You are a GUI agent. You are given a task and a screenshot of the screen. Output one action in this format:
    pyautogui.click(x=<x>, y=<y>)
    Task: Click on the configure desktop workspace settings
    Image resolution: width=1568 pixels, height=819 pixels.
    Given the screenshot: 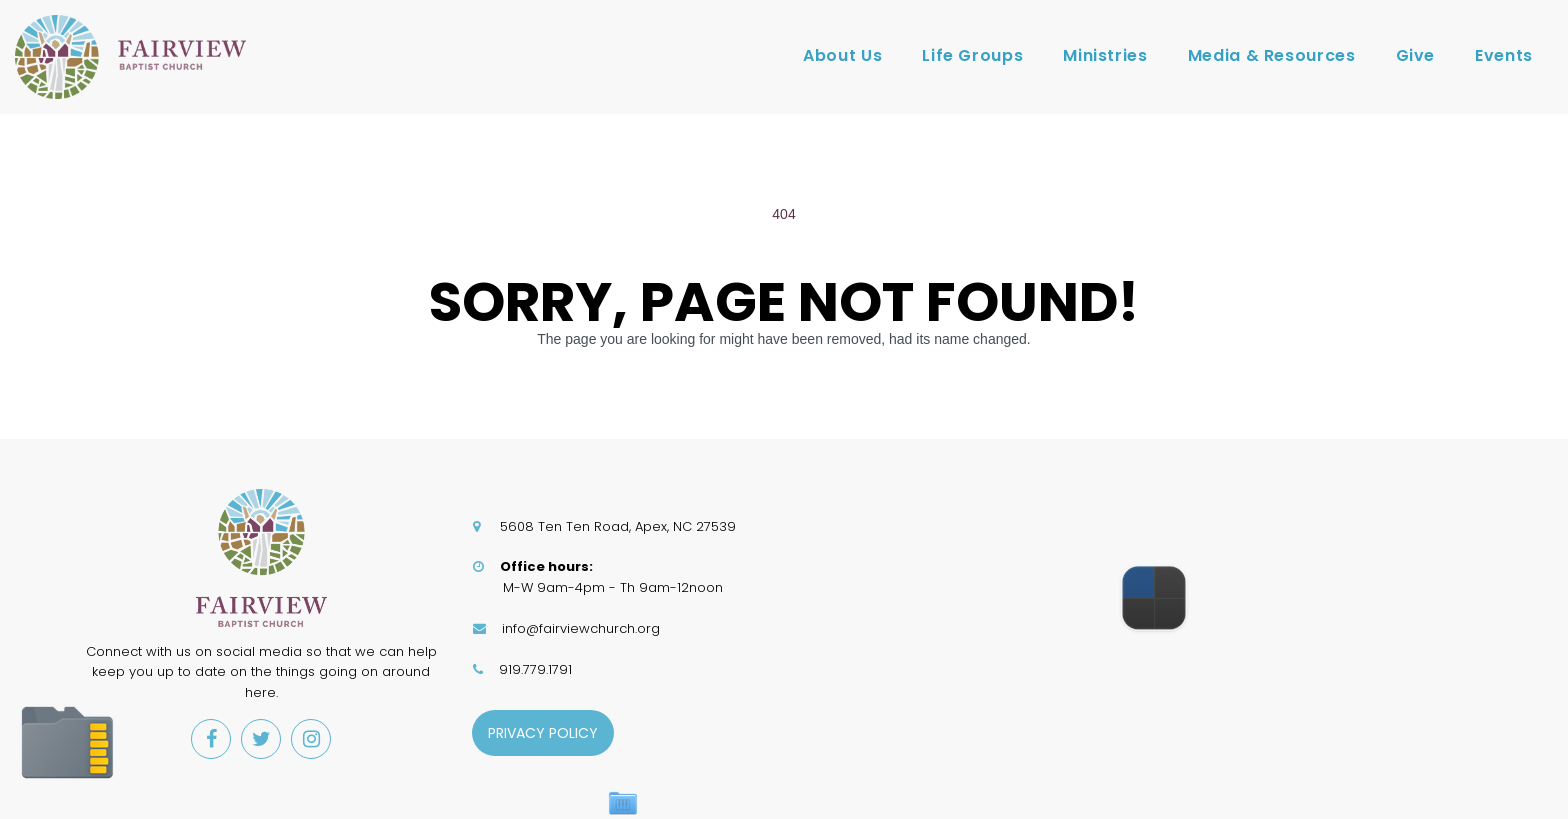 What is the action you would take?
    pyautogui.click(x=1154, y=599)
    